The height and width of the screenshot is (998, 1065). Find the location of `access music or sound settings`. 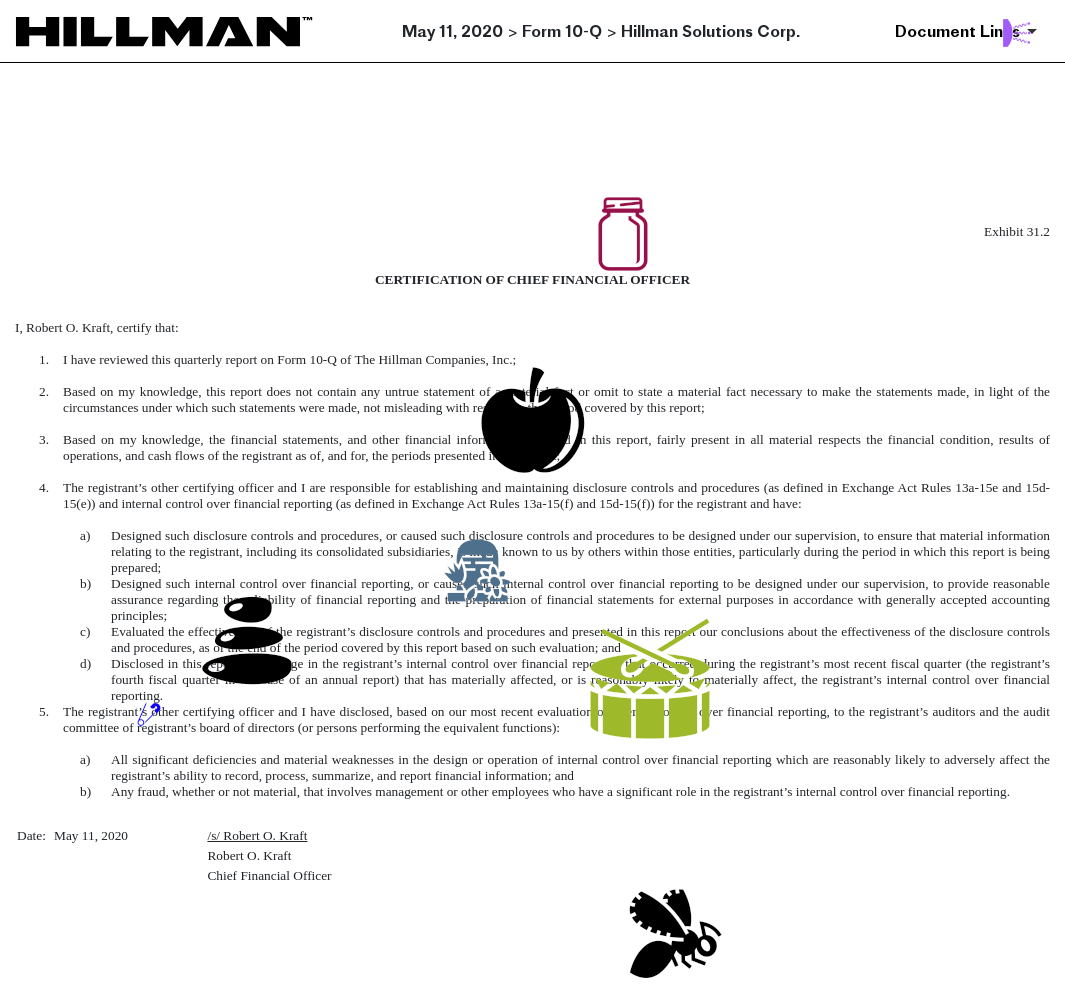

access music or sound settings is located at coordinates (650, 678).